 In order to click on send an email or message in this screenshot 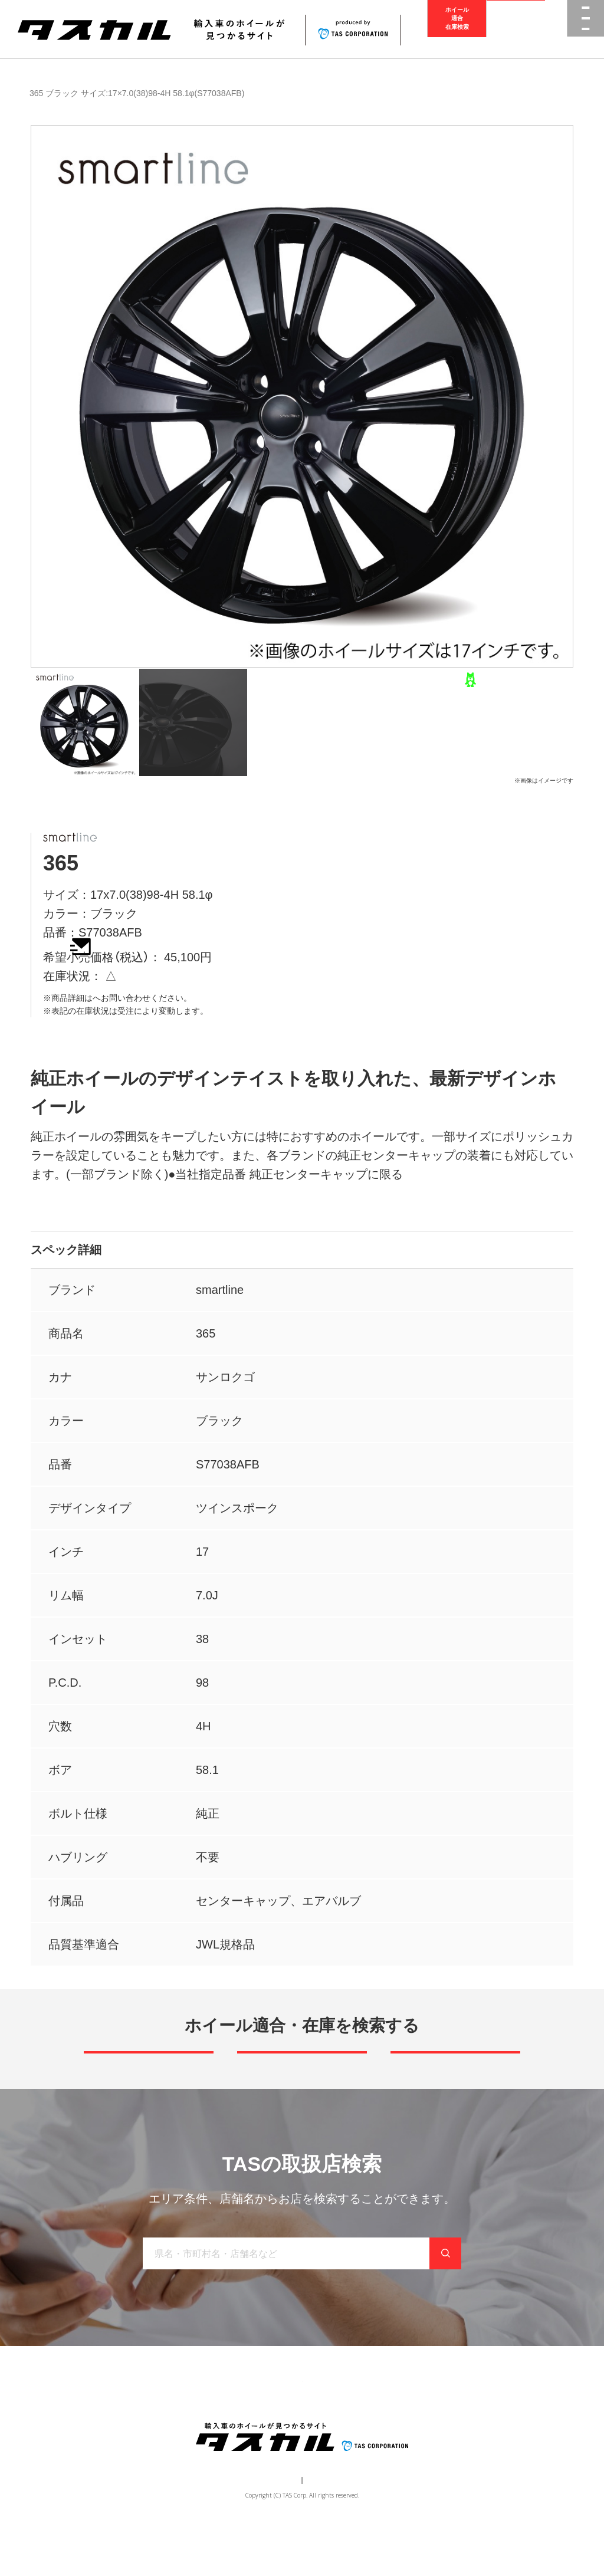, I will do `click(81, 947)`.